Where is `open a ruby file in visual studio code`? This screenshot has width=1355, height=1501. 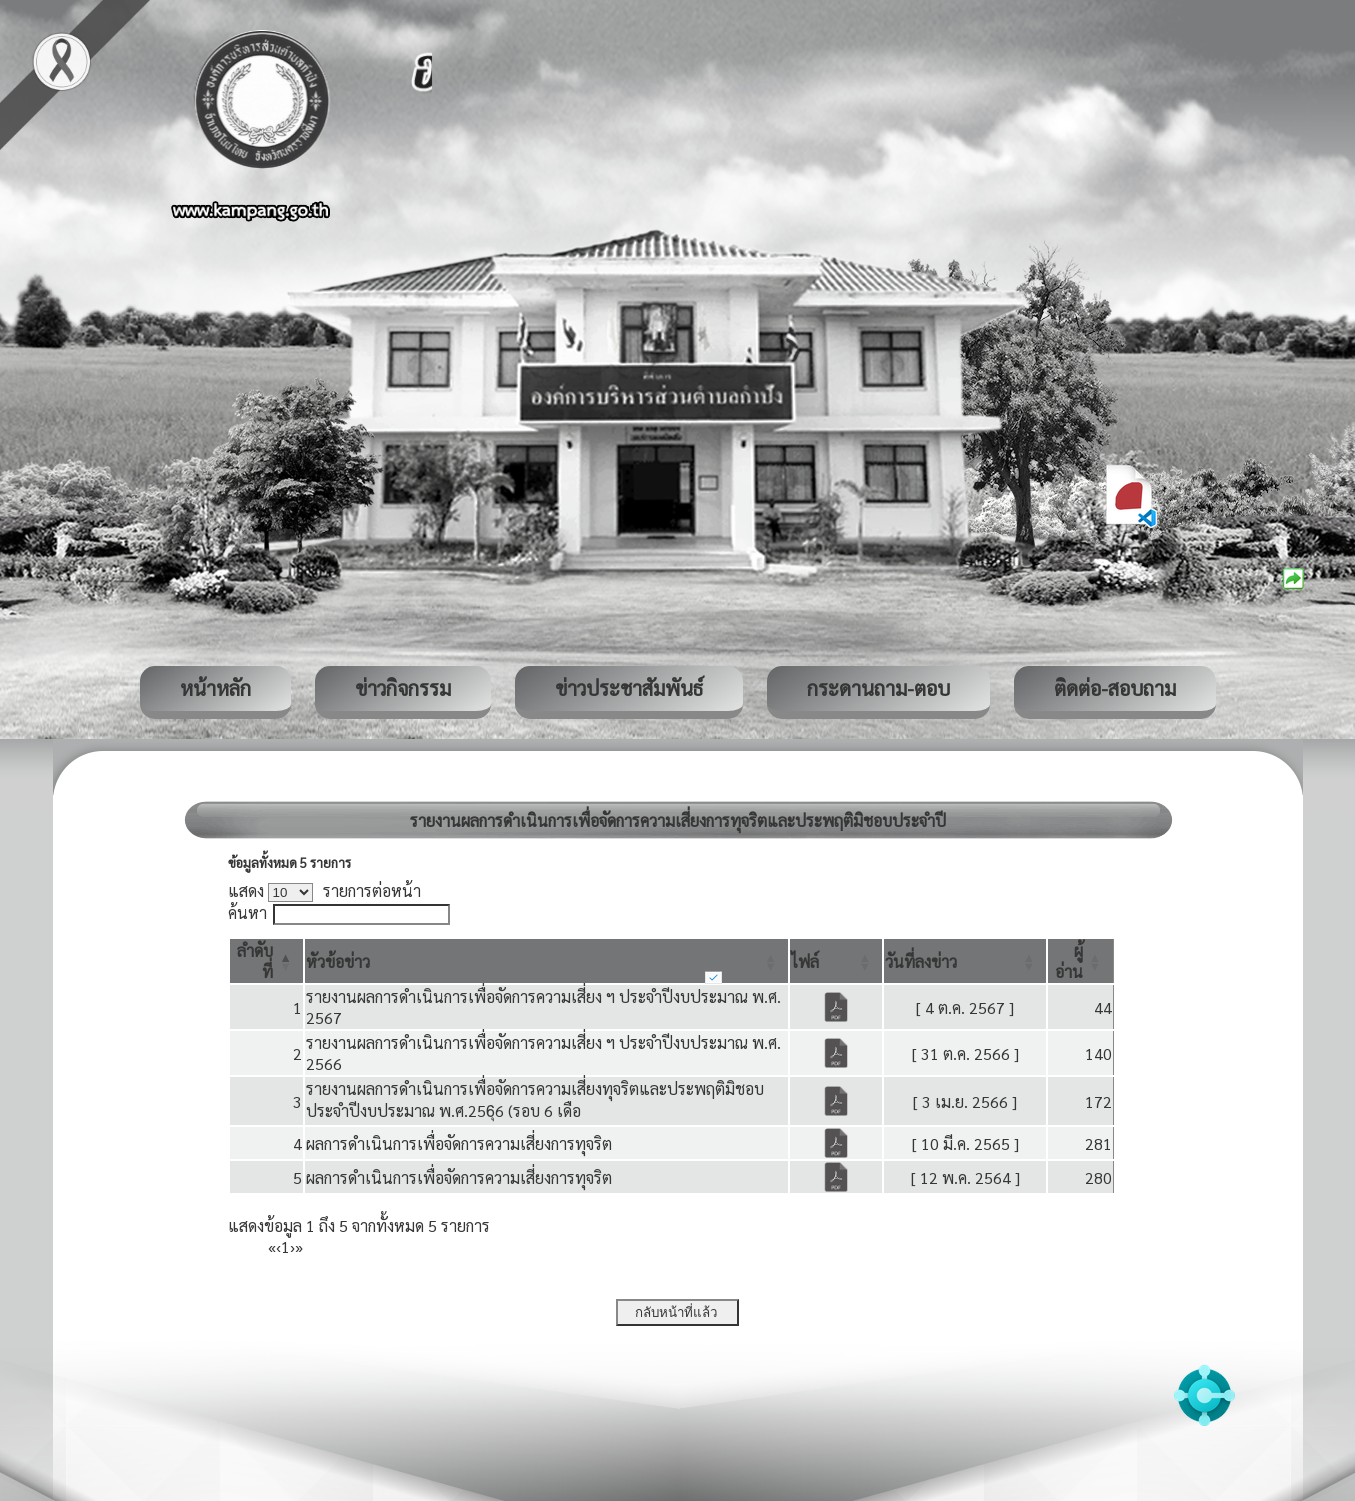
open a ruby file in visual studio code is located at coordinates (1129, 496).